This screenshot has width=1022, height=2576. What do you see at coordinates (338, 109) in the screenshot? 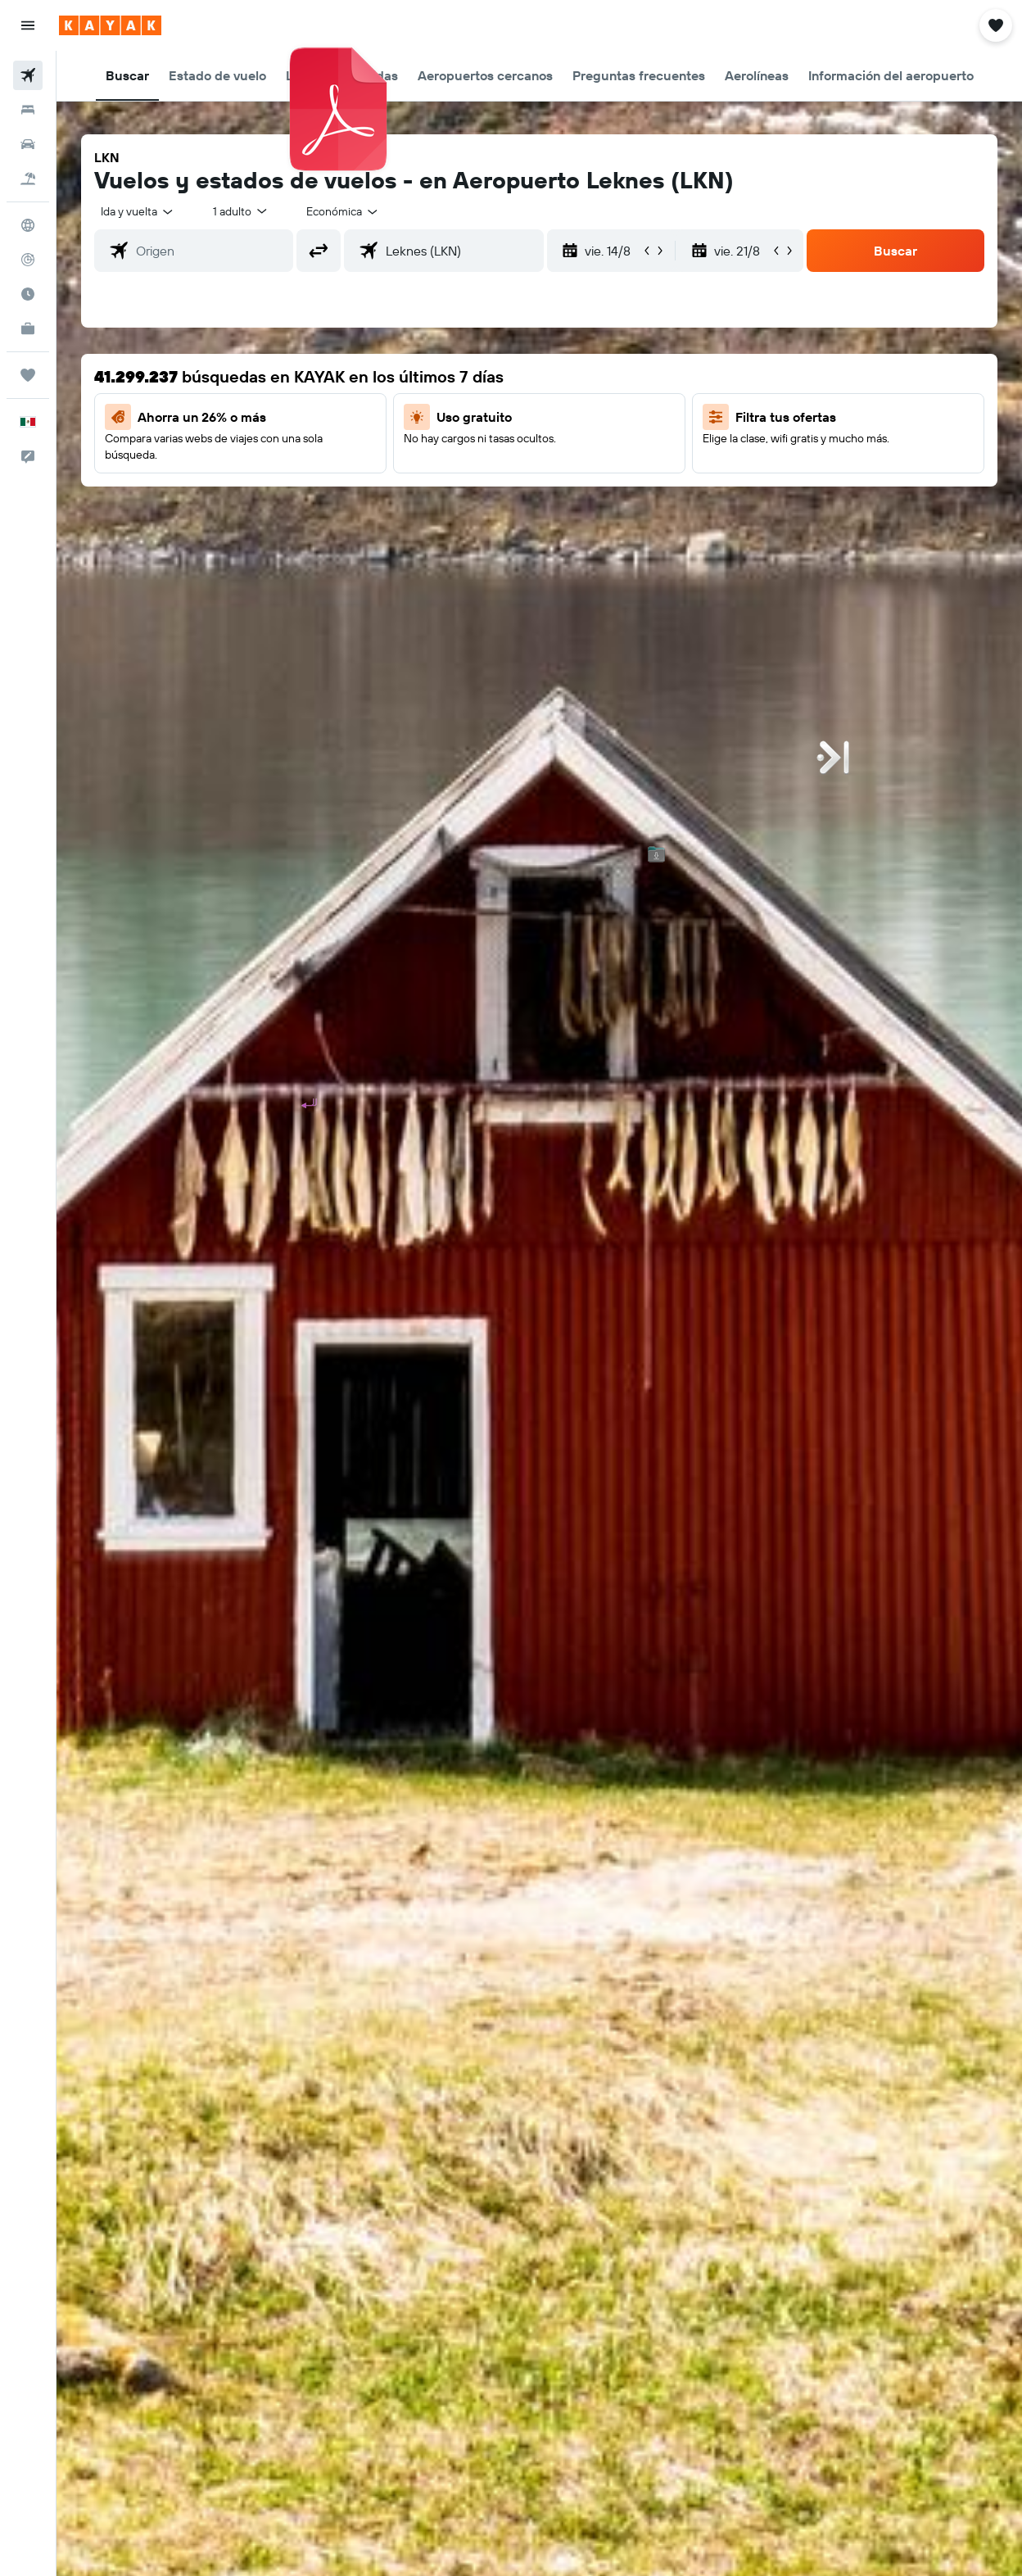
I see `a compressed PDF document file` at bounding box center [338, 109].